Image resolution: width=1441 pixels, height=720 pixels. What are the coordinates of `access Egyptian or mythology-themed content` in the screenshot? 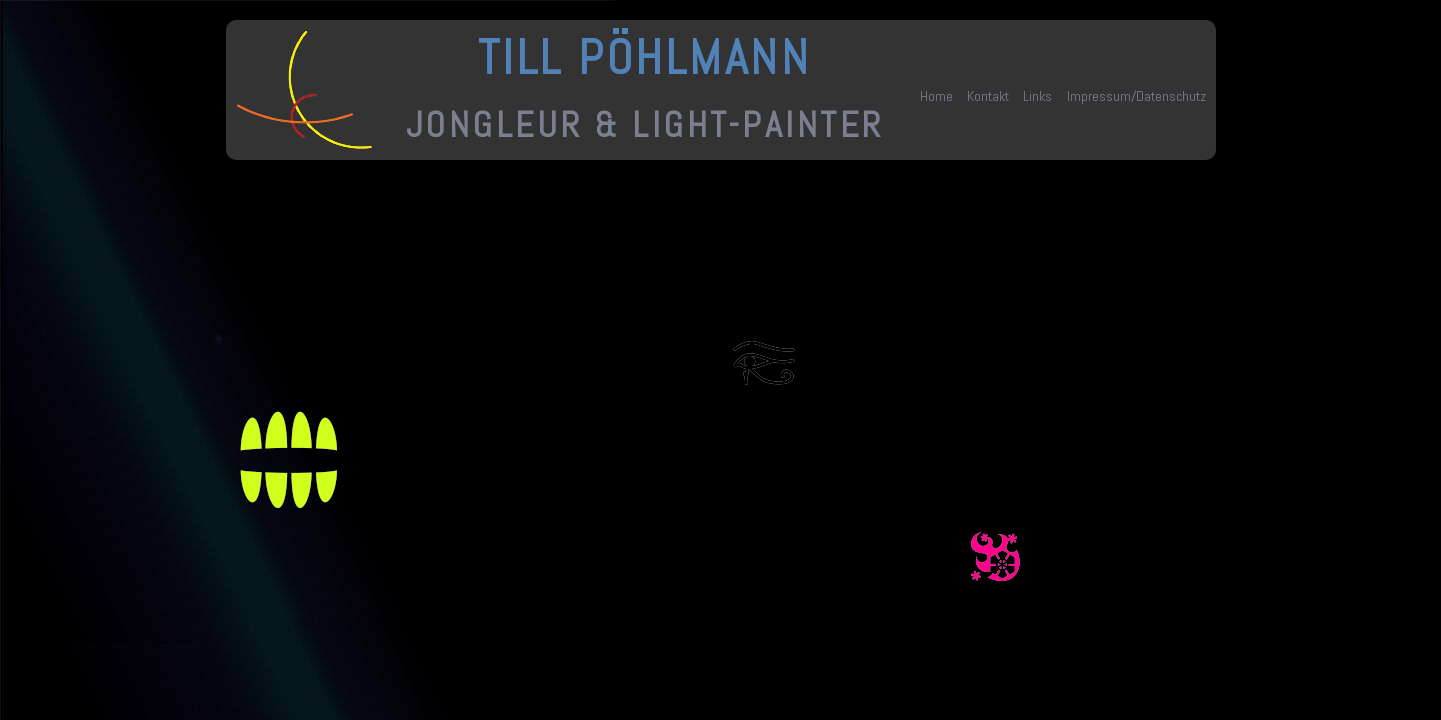 It's located at (764, 362).